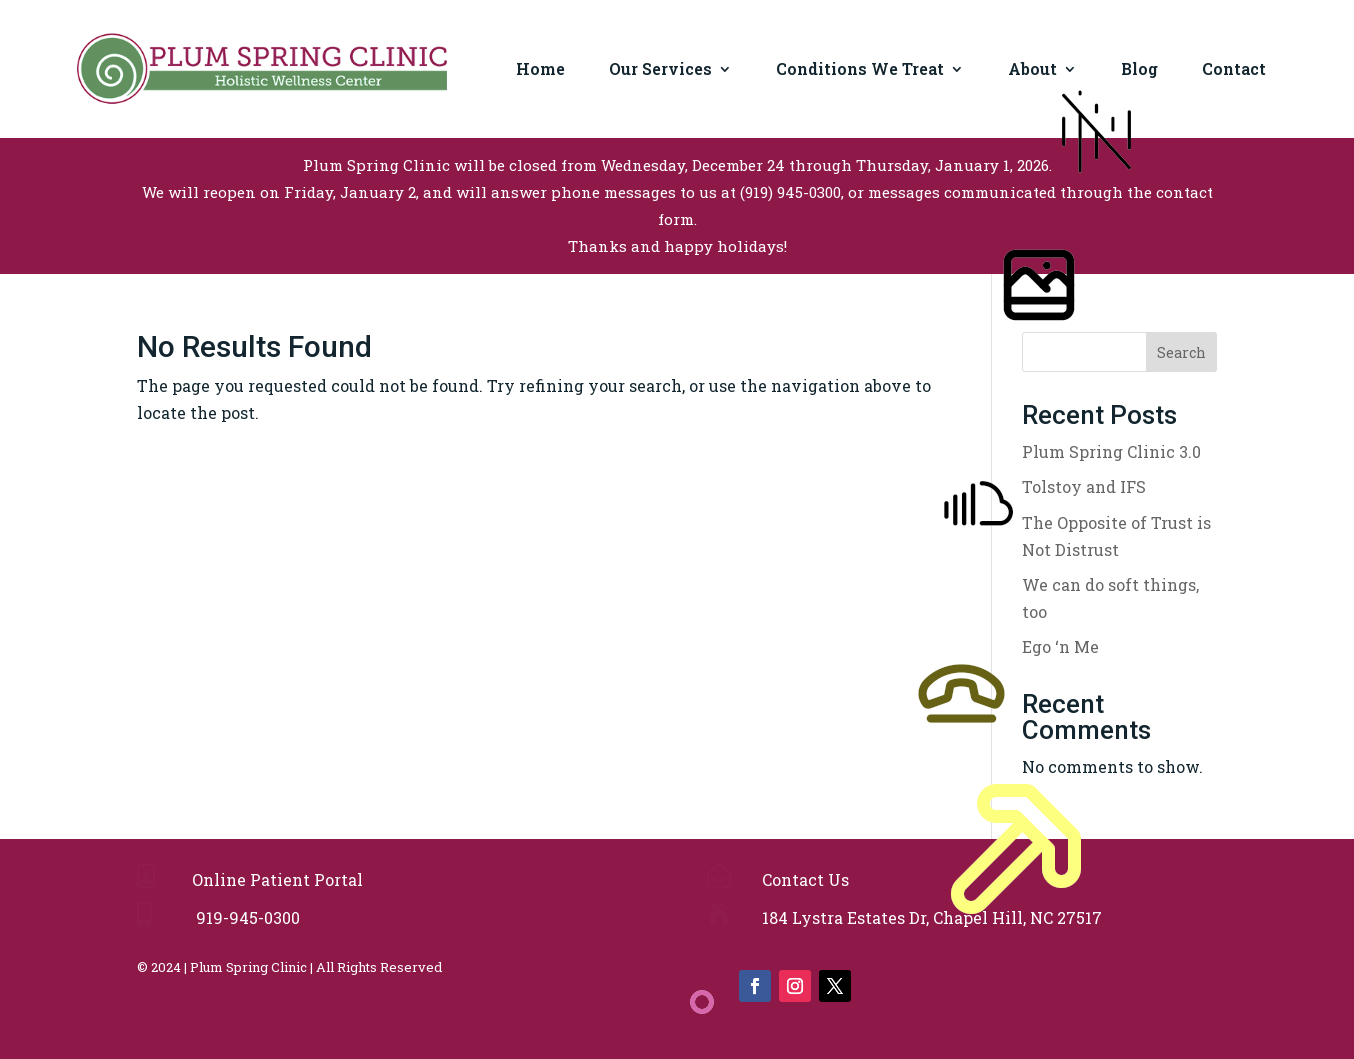 The width and height of the screenshot is (1354, 1059). Describe the element at coordinates (977, 505) in the screenshot. I see `open soundcloud app` at that location.